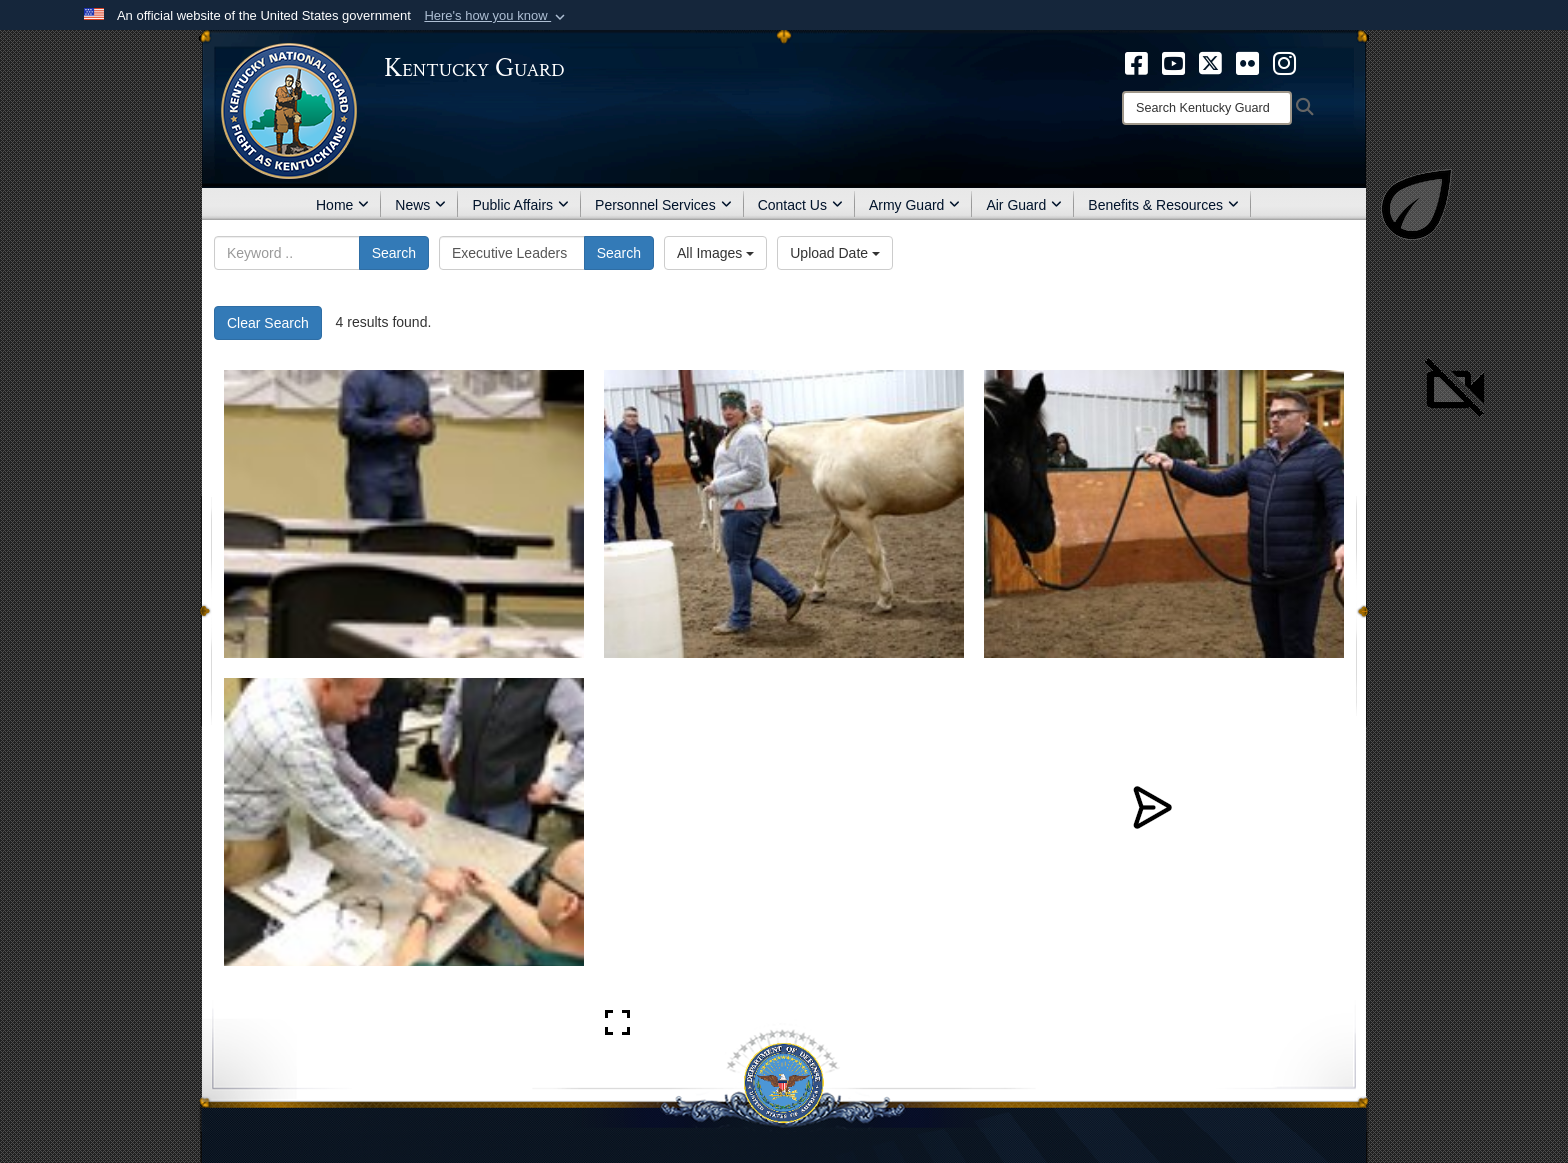  What do you see at coordinates (1150, 807) in the screenshot?
I see `send a message` at bounding box center [1150, 807].